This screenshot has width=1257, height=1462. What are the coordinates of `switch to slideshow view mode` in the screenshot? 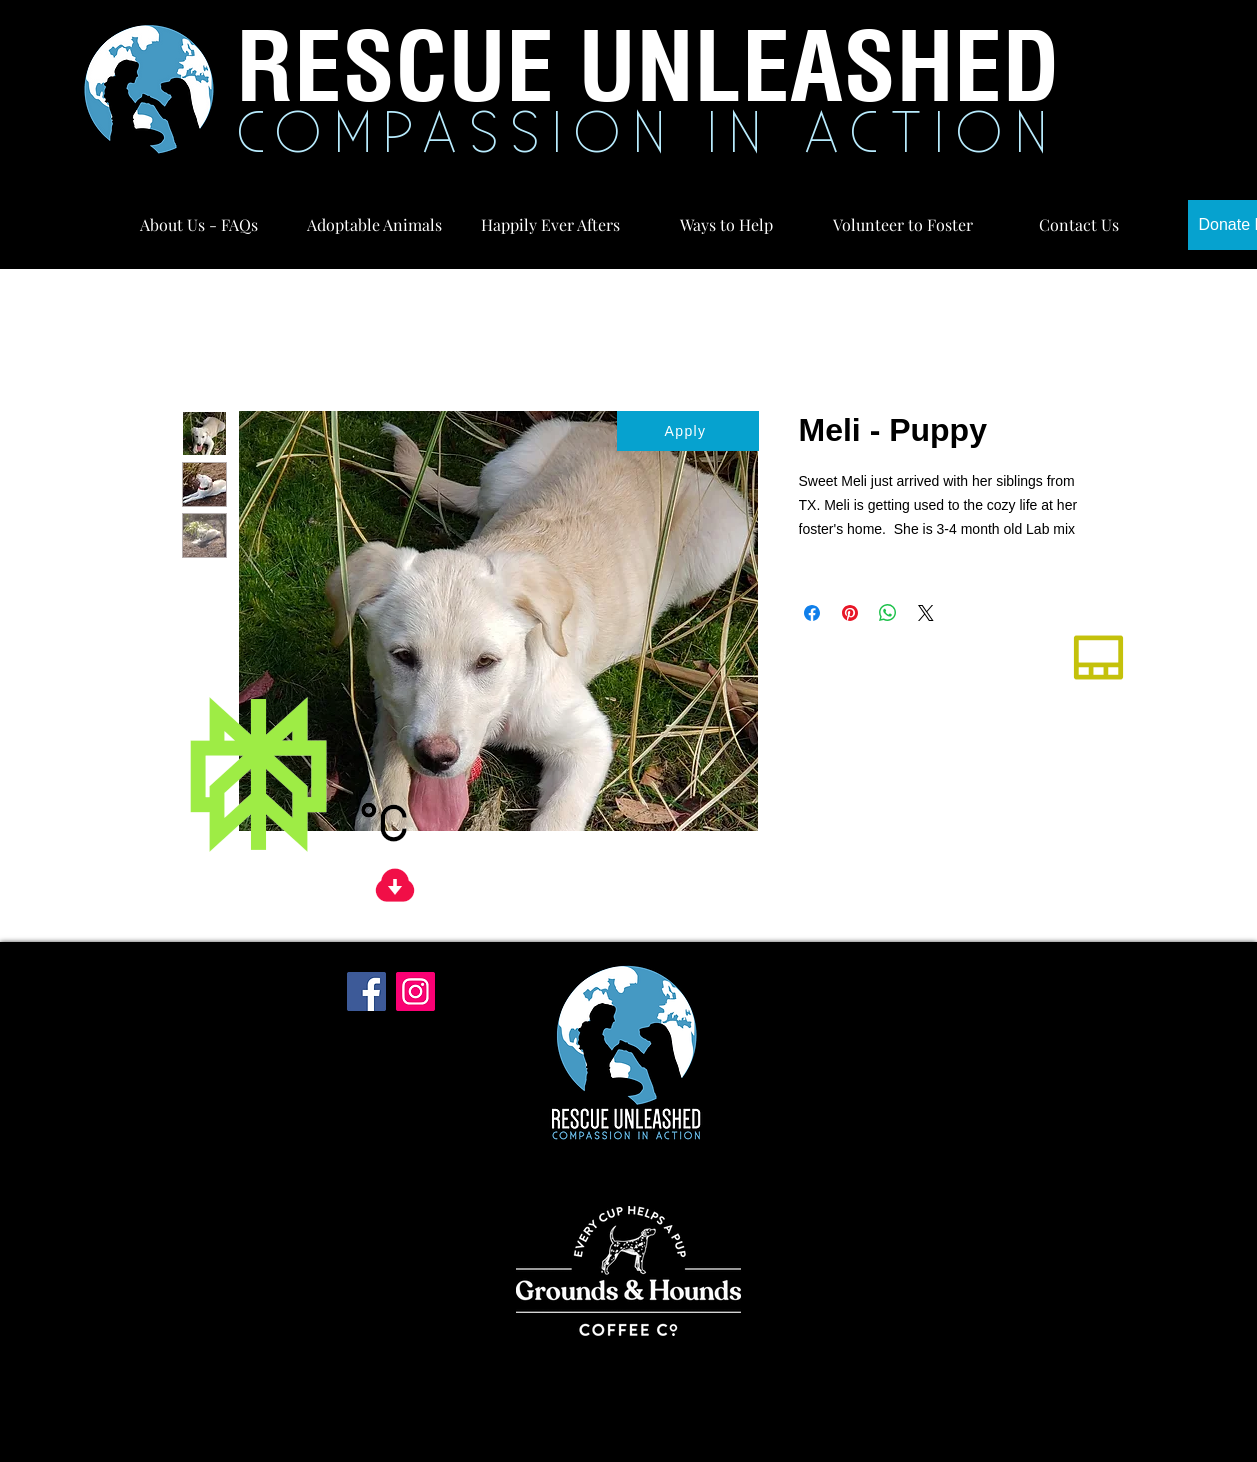 It's located at (1098, 657).